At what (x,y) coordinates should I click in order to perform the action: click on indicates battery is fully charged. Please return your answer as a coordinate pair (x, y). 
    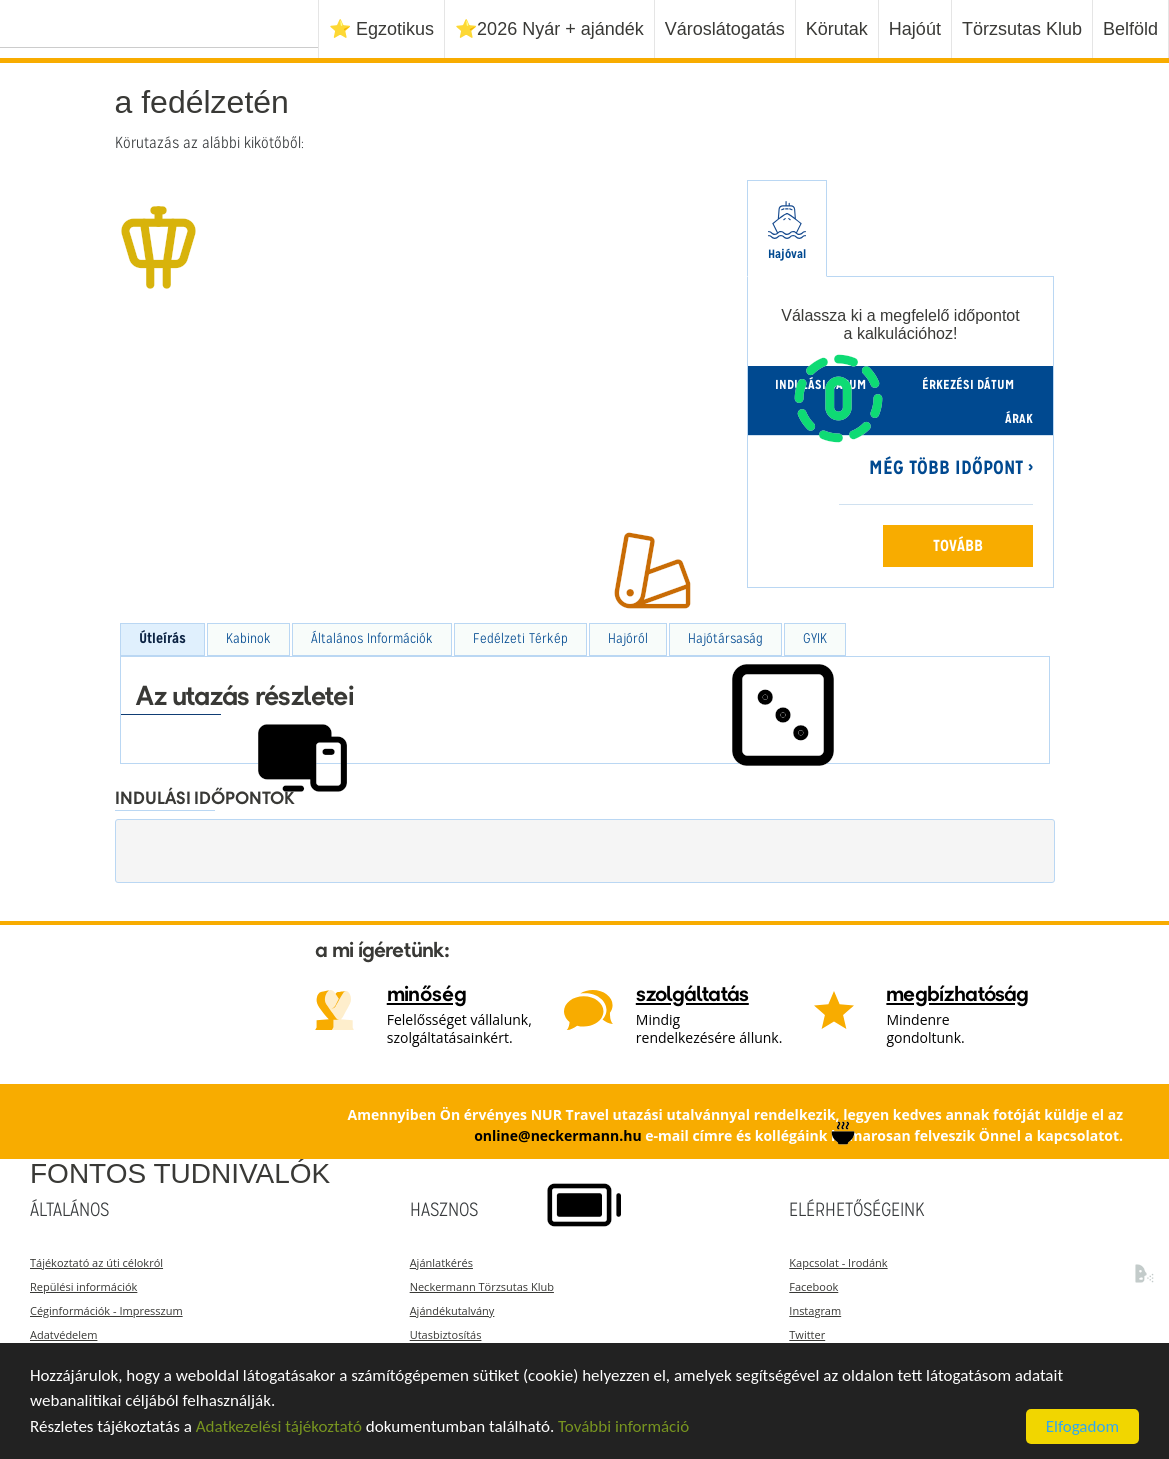
    Looking at the image, I should click on (583, 1205).